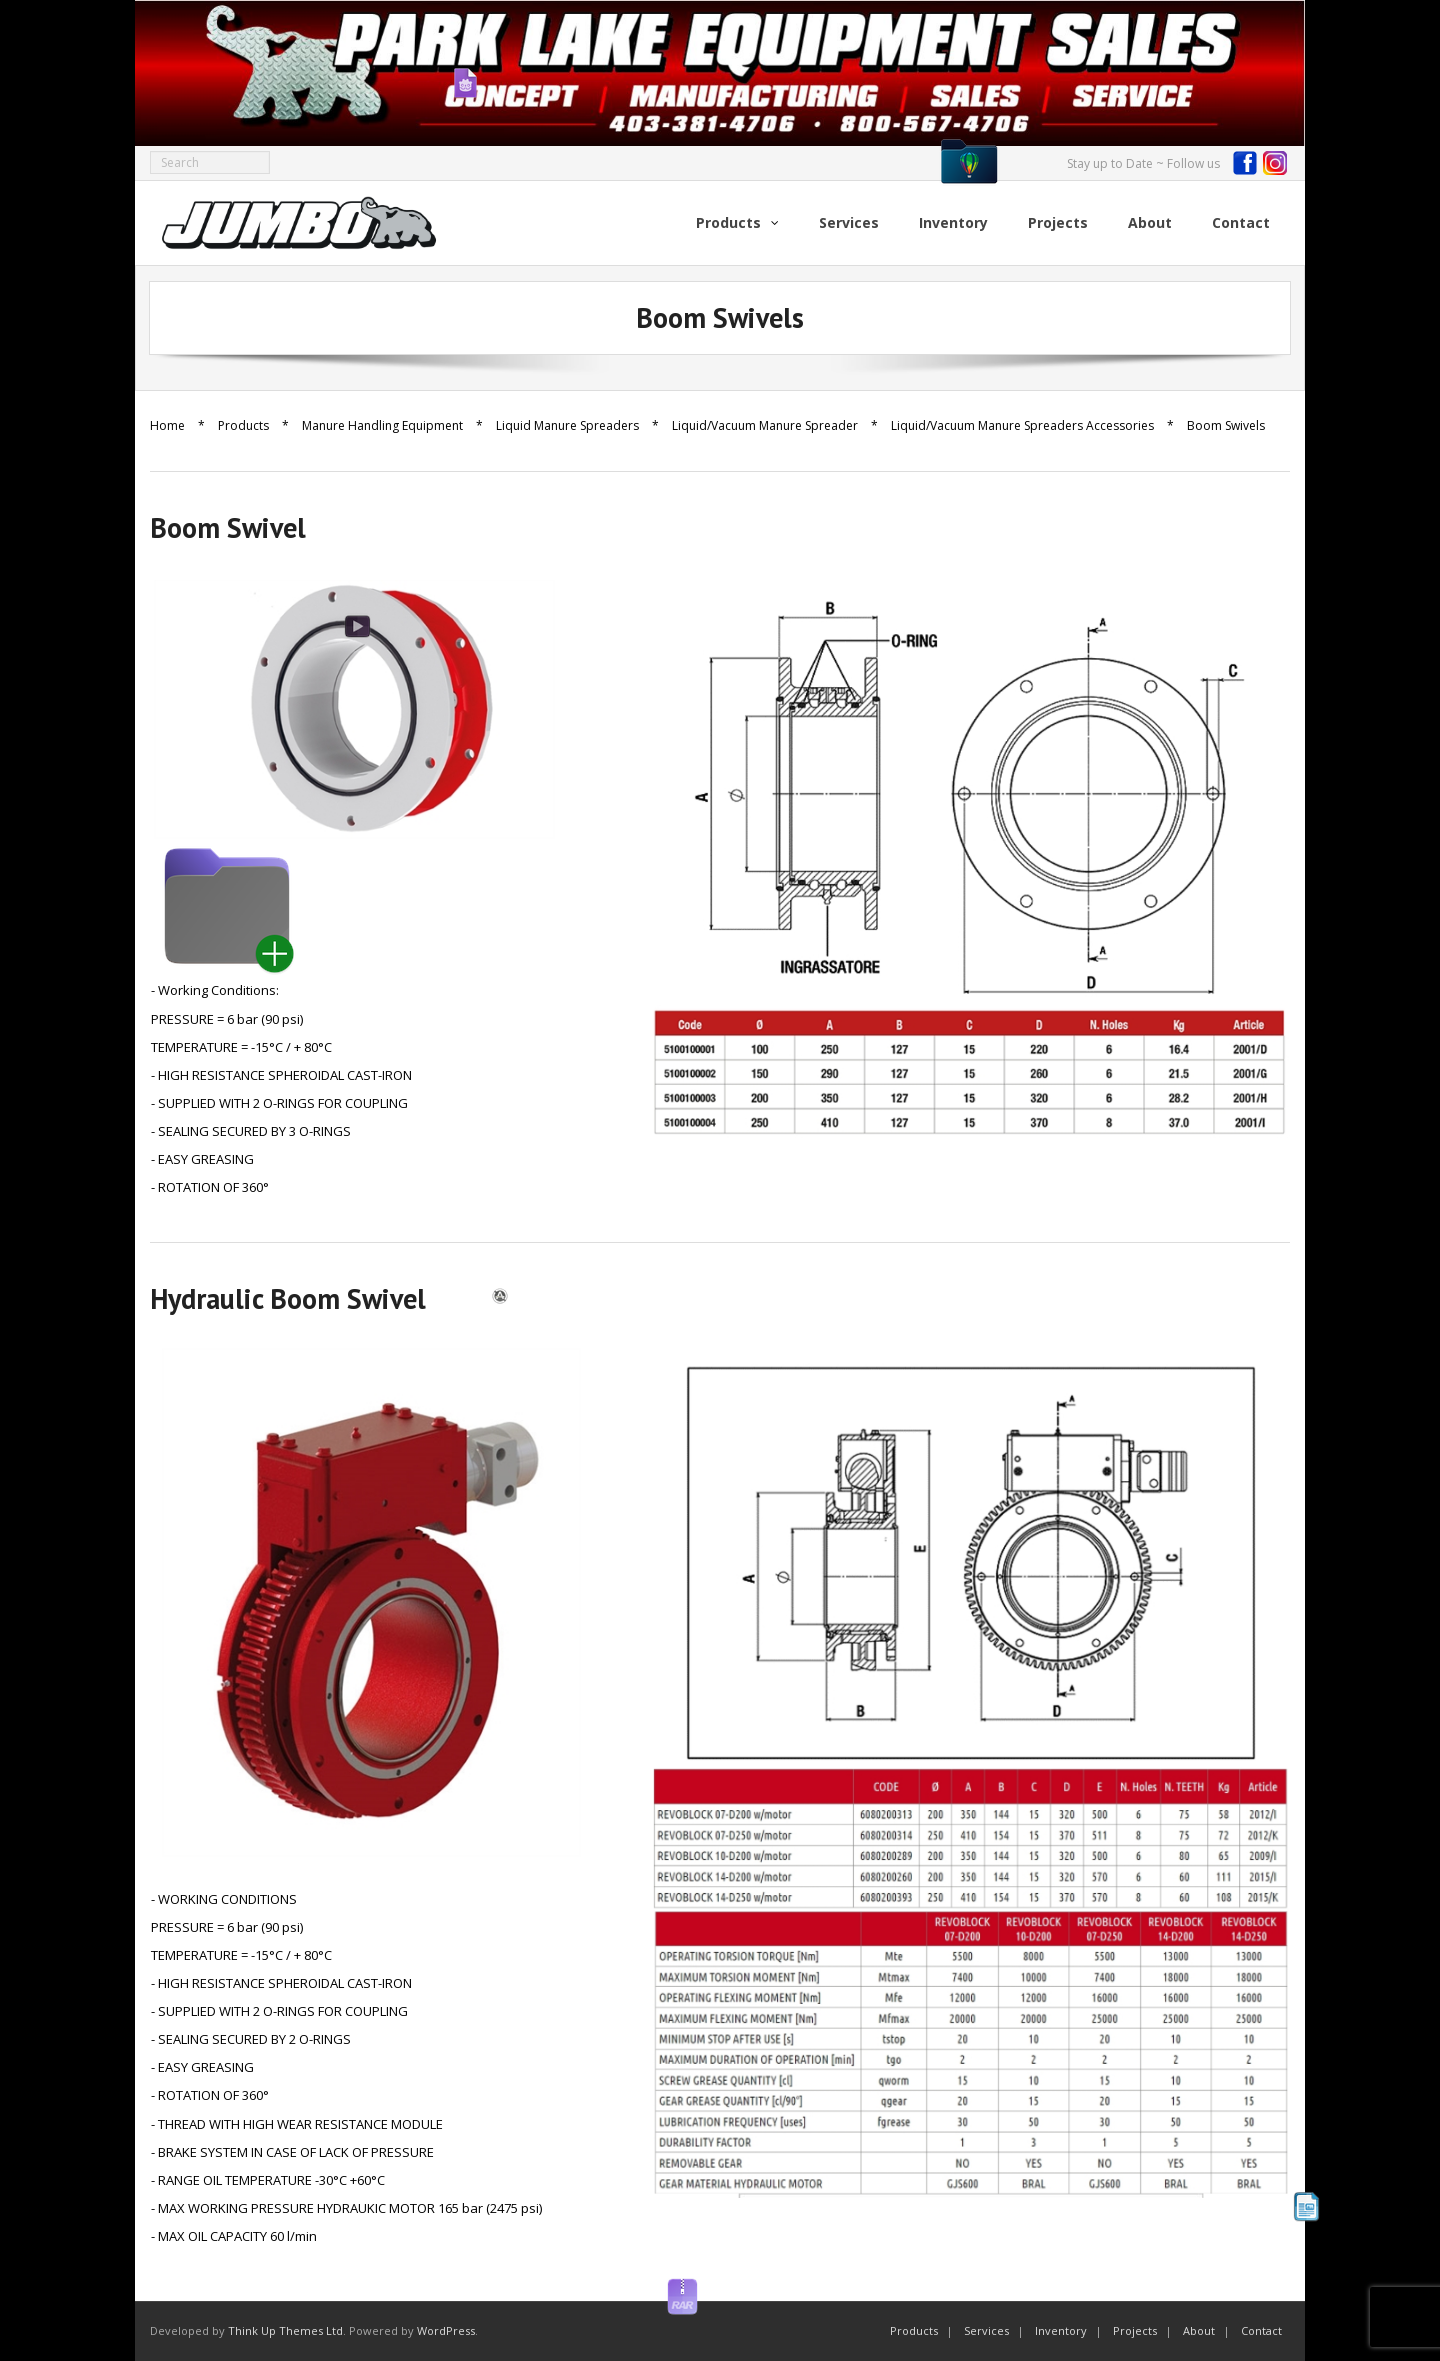 The image size is (1440, 2361). What do you see at coordinates (465, 83) in the screenshot?
I see `a godot game engine scene file` at bounding box center [465, 83].